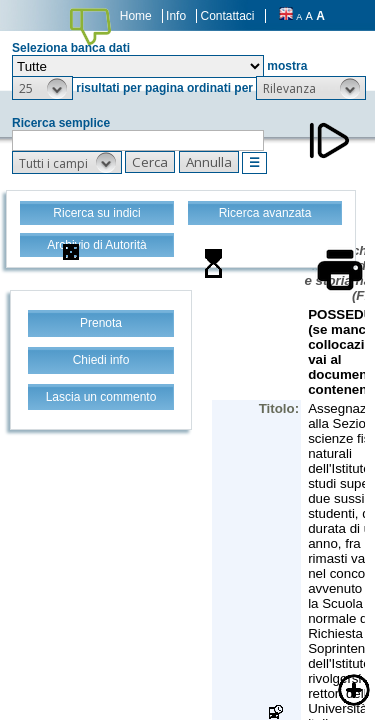 This screenshot has height=720, width=375. Describe the element at coordinates (340, 270) in the screenshot. I see `print this document` at that location.